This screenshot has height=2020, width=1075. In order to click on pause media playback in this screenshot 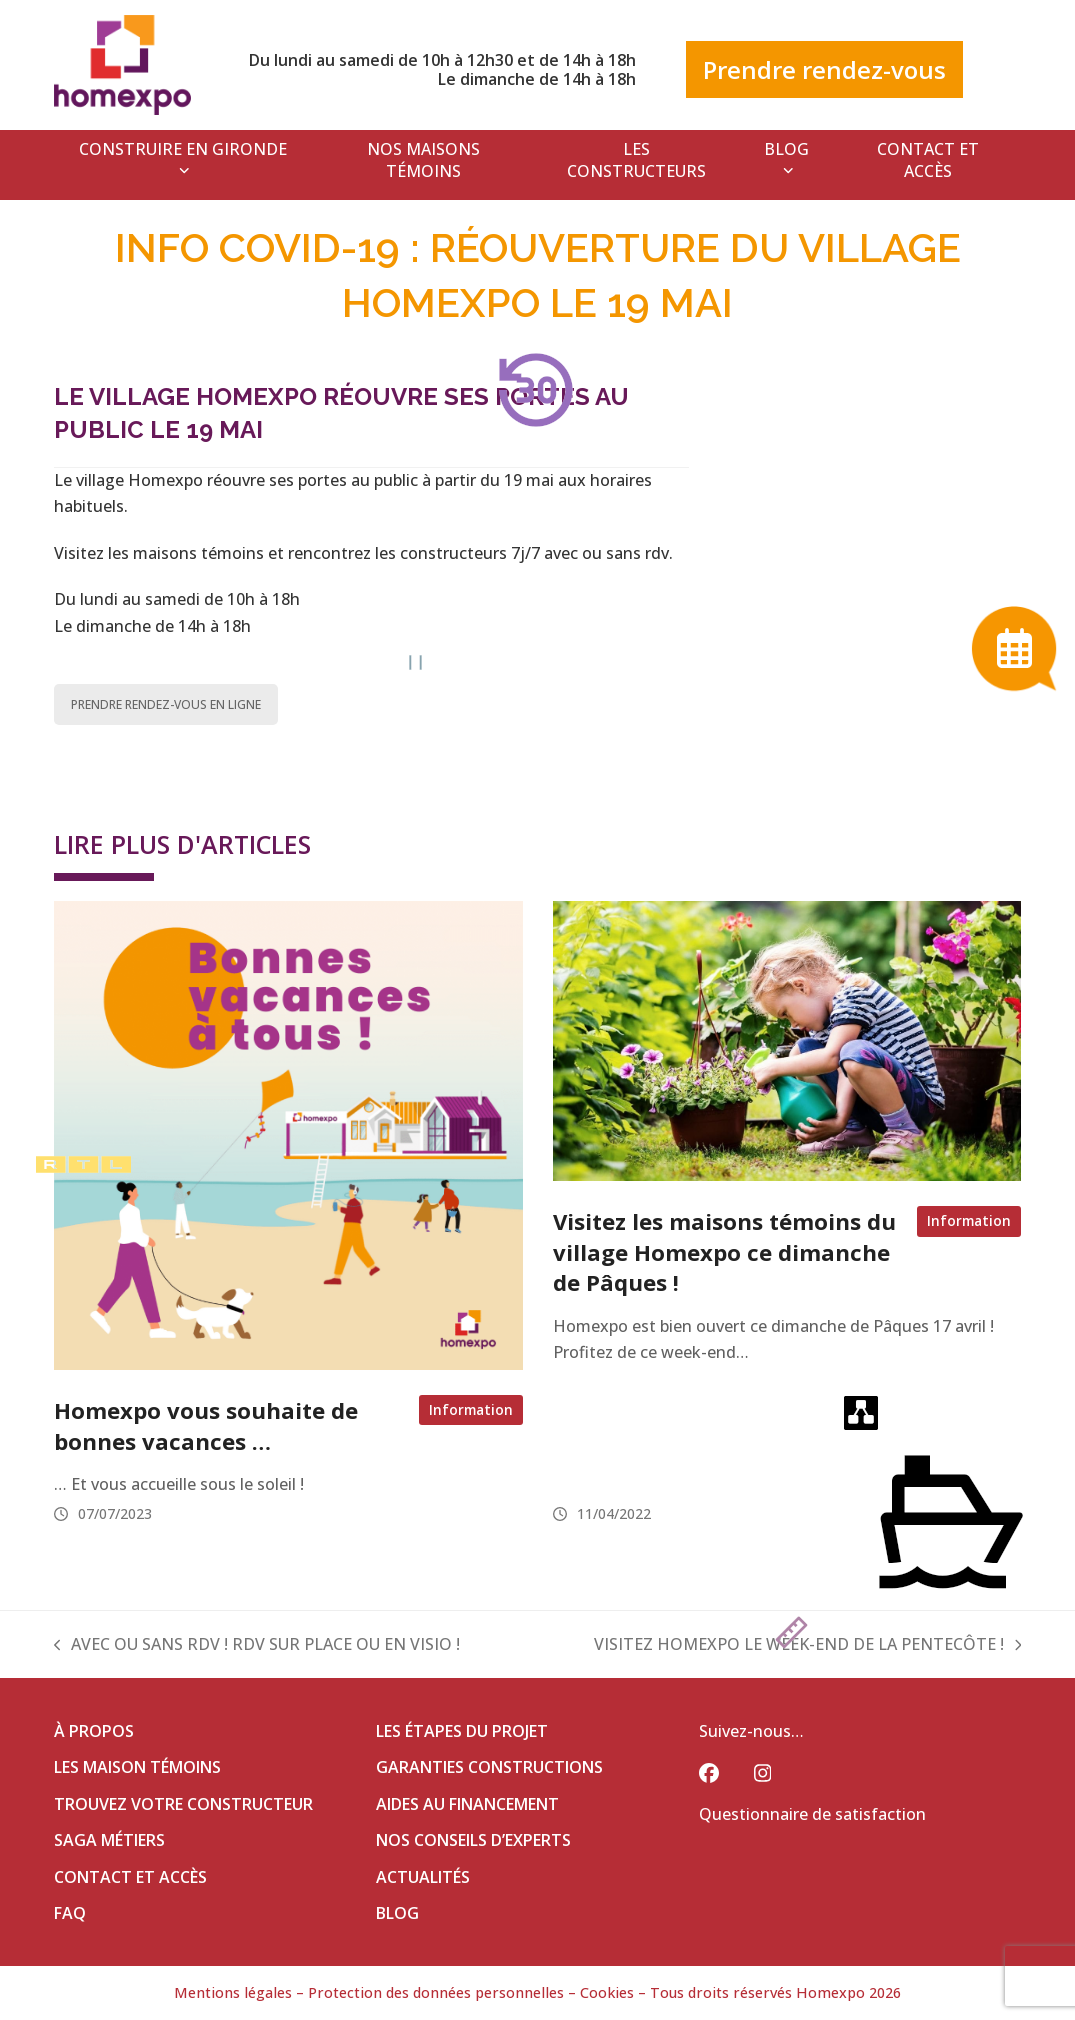, I will do `click(415, 662)`.